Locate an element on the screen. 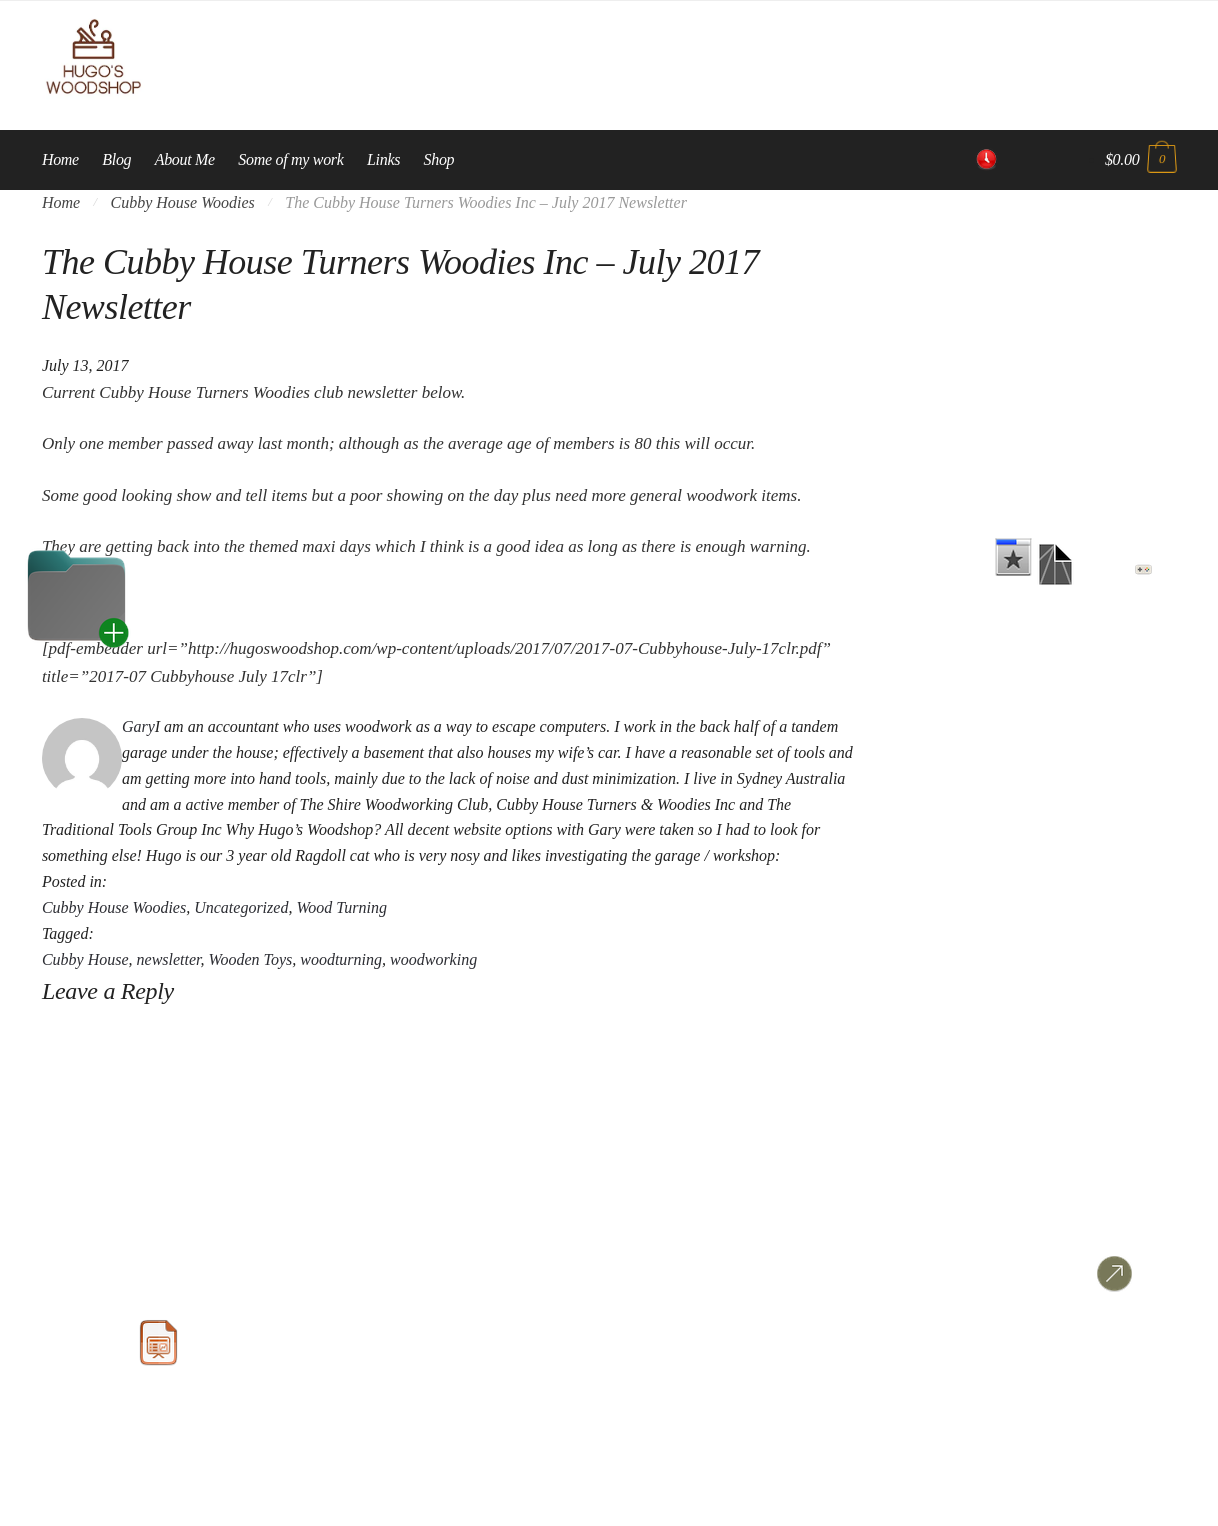 Image resolution: width=1218 pixels, height=1526 pixels. open a presentation template file is located at coordinates (158, 1342).